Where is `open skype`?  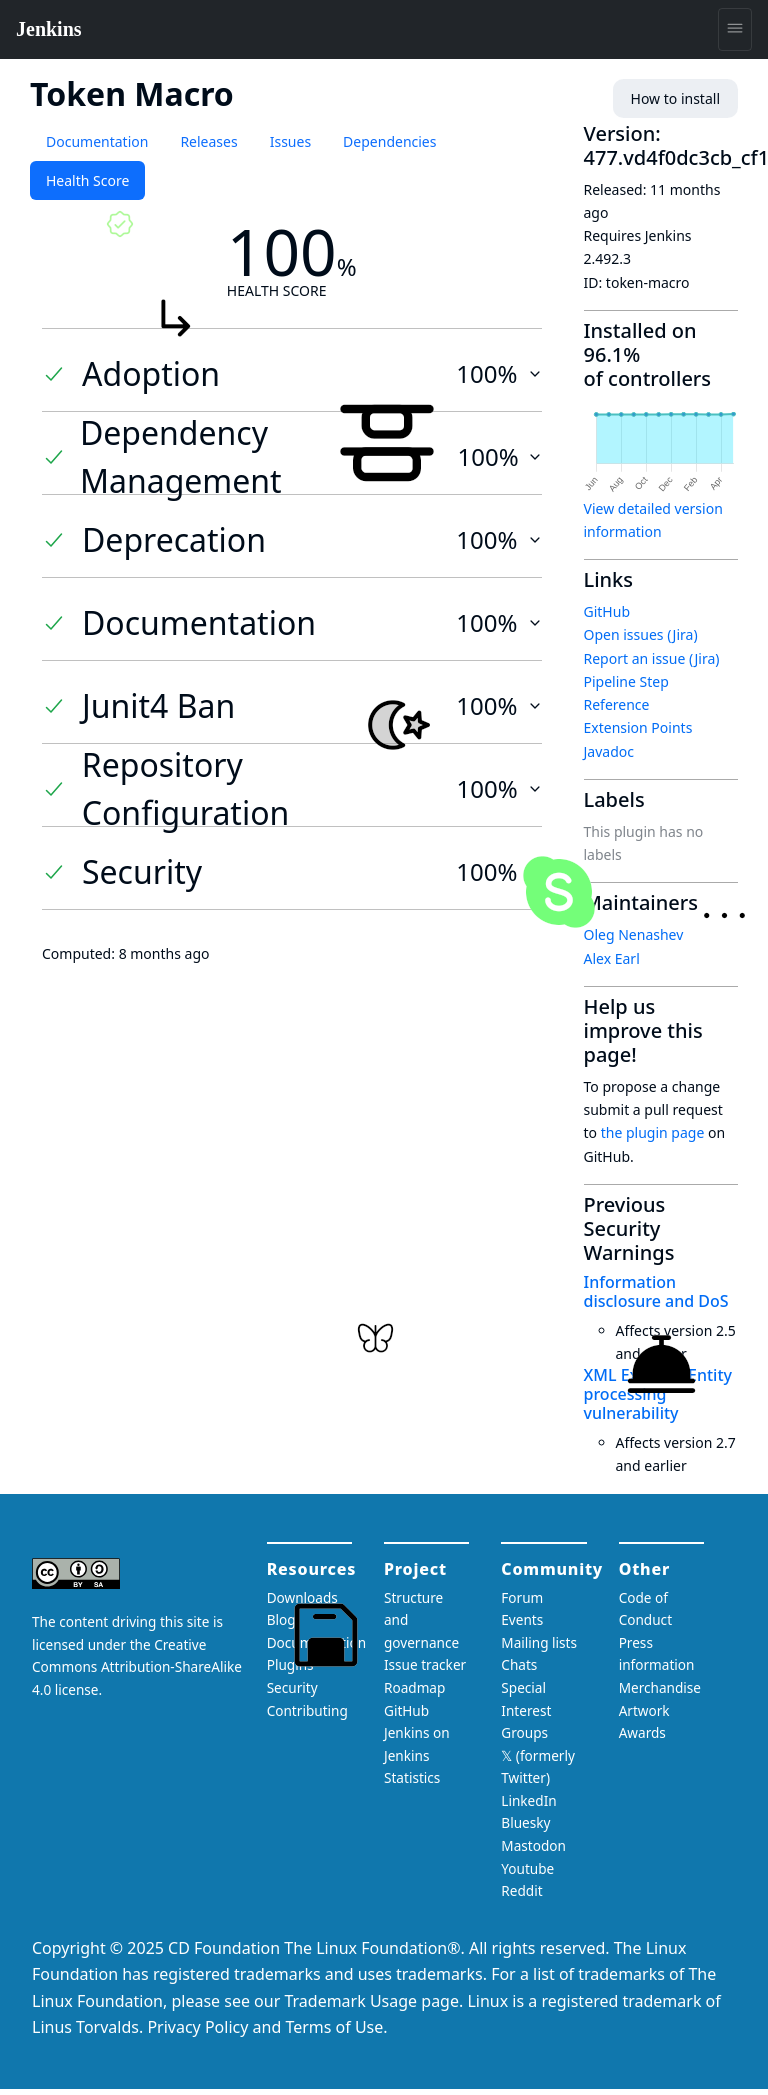 open skype is located at coordinates (559, 892).